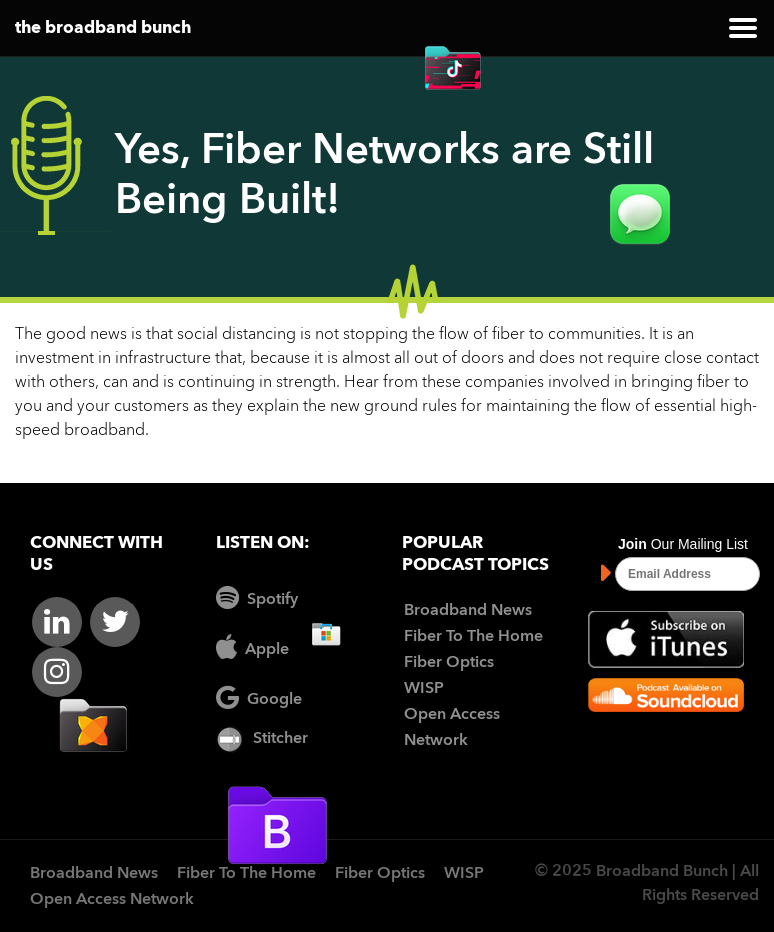  Describe the element at coordinates (640, 214) in the screenshot. I see `share content via messages` at that location.